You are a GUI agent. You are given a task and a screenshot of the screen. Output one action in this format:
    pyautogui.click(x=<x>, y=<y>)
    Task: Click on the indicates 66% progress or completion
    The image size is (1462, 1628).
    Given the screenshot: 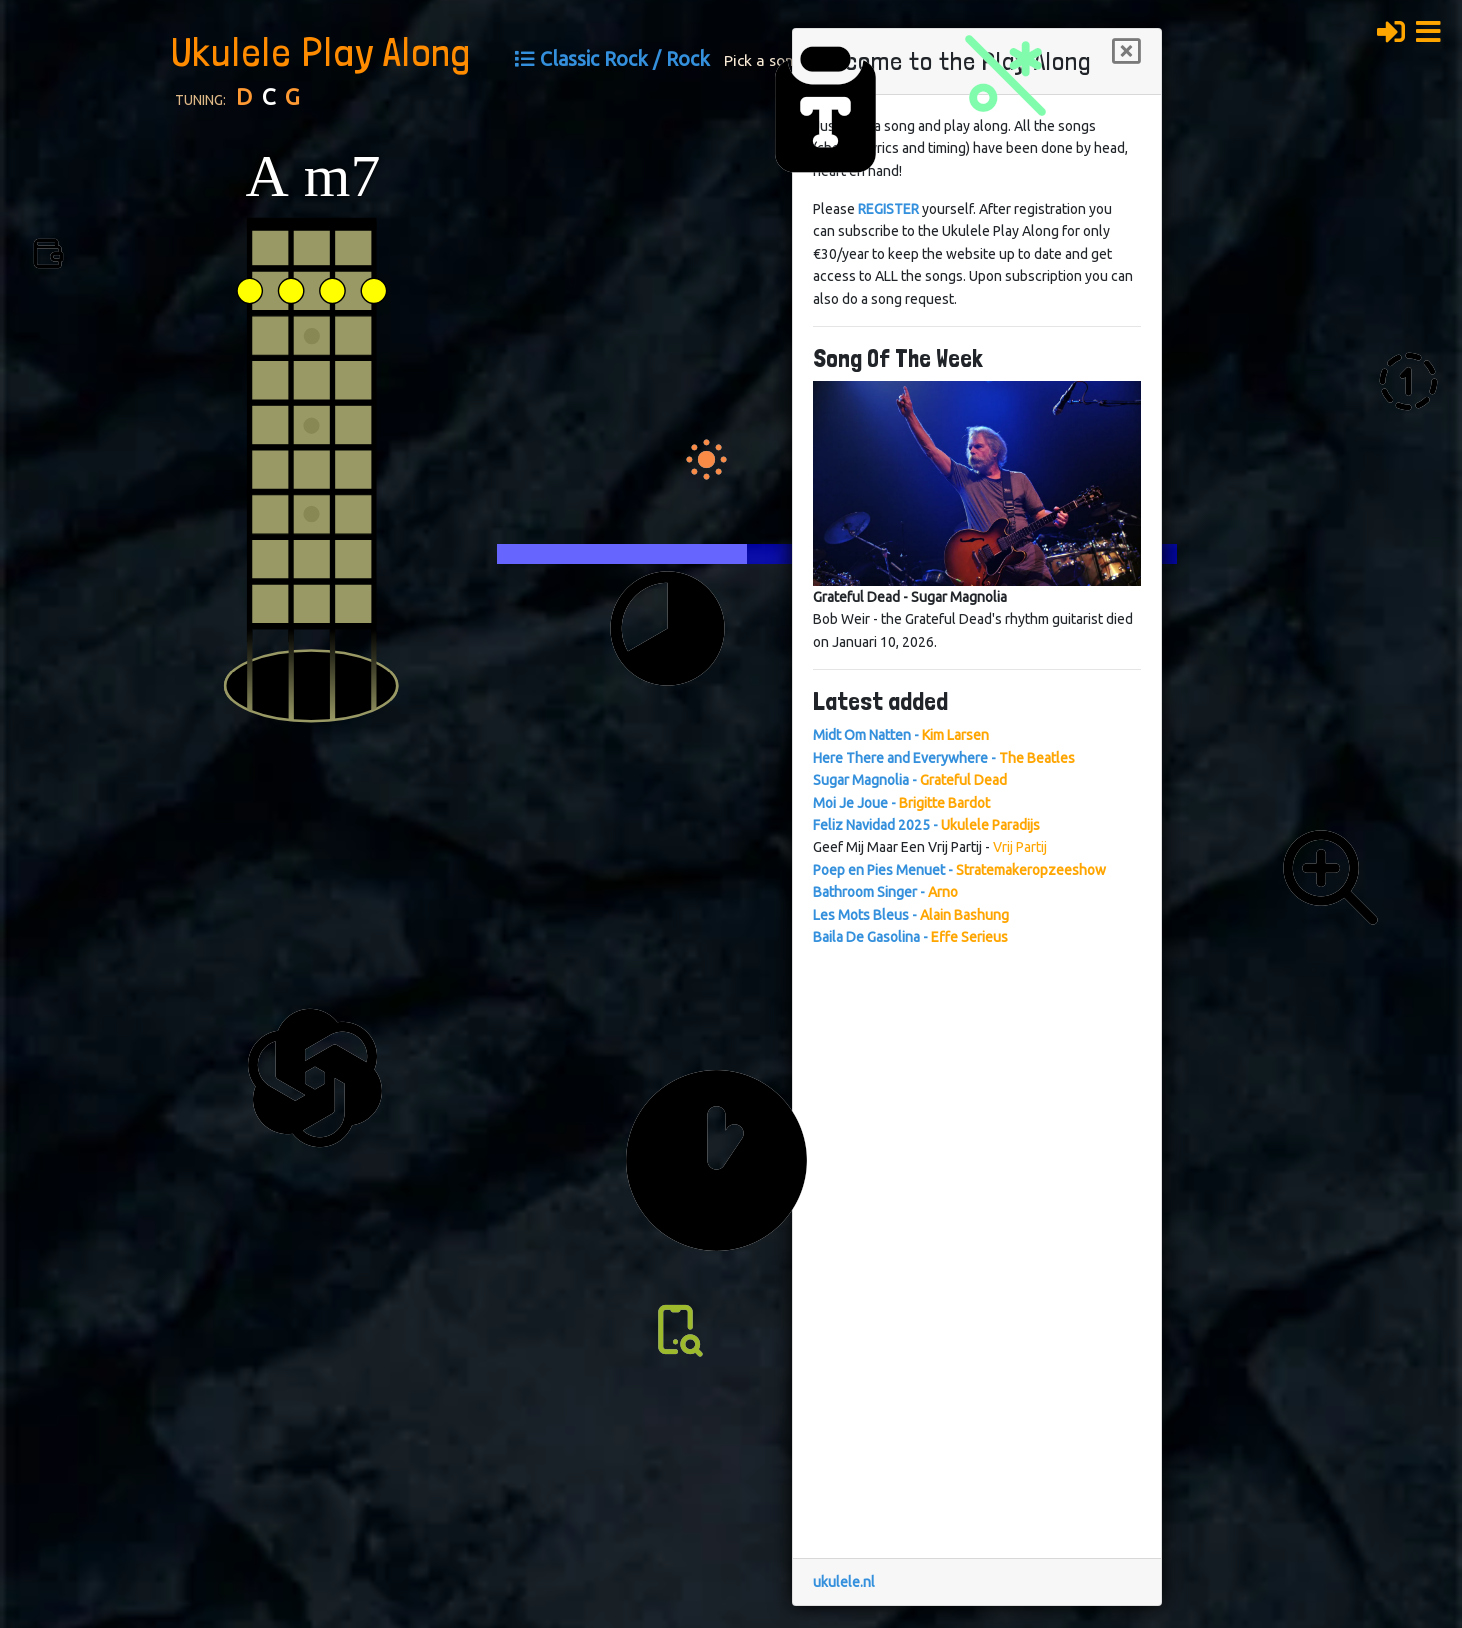 What is the action you would take?
    pyautogui.click(x=667, y=628)
    